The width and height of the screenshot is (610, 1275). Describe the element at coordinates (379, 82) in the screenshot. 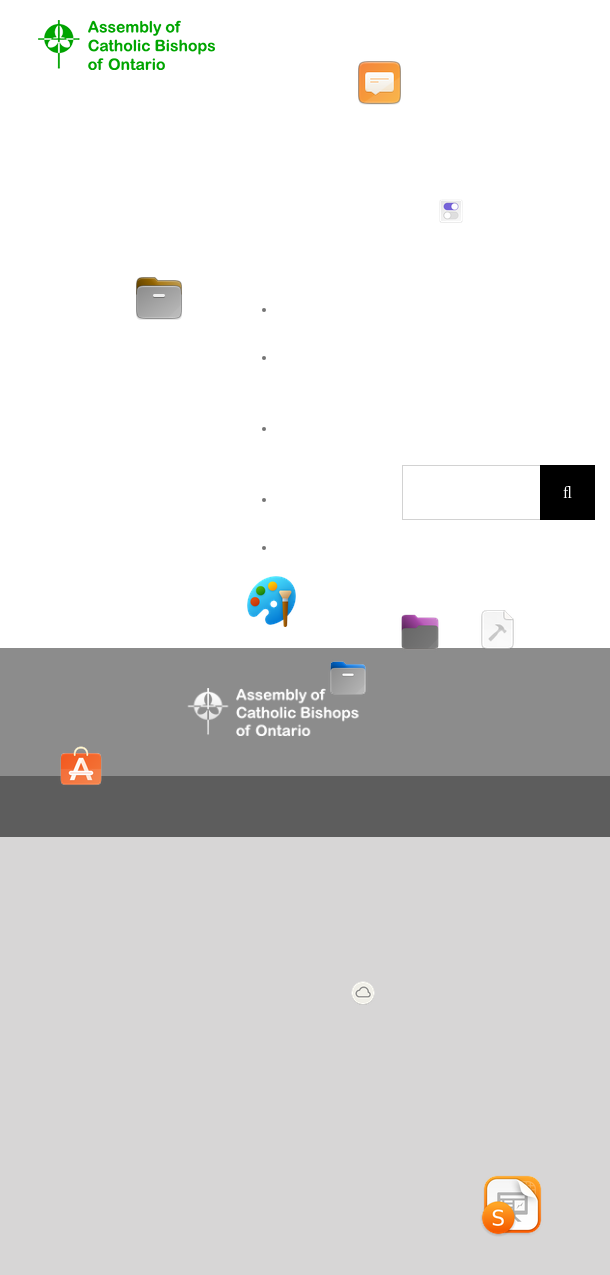

I see `open chatty messaging app` at that location.